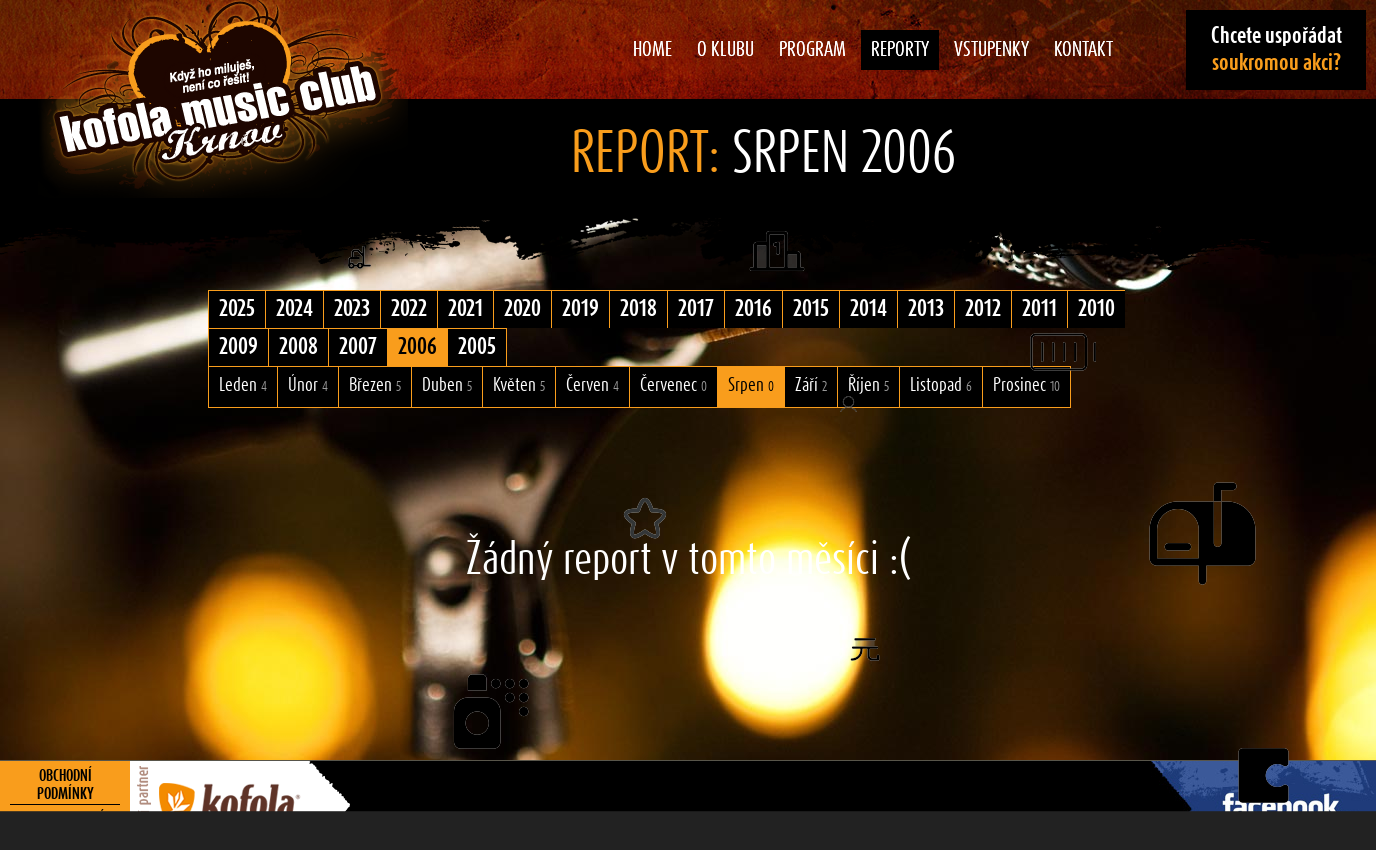  I want to click on view your profile, so click(848, 404).